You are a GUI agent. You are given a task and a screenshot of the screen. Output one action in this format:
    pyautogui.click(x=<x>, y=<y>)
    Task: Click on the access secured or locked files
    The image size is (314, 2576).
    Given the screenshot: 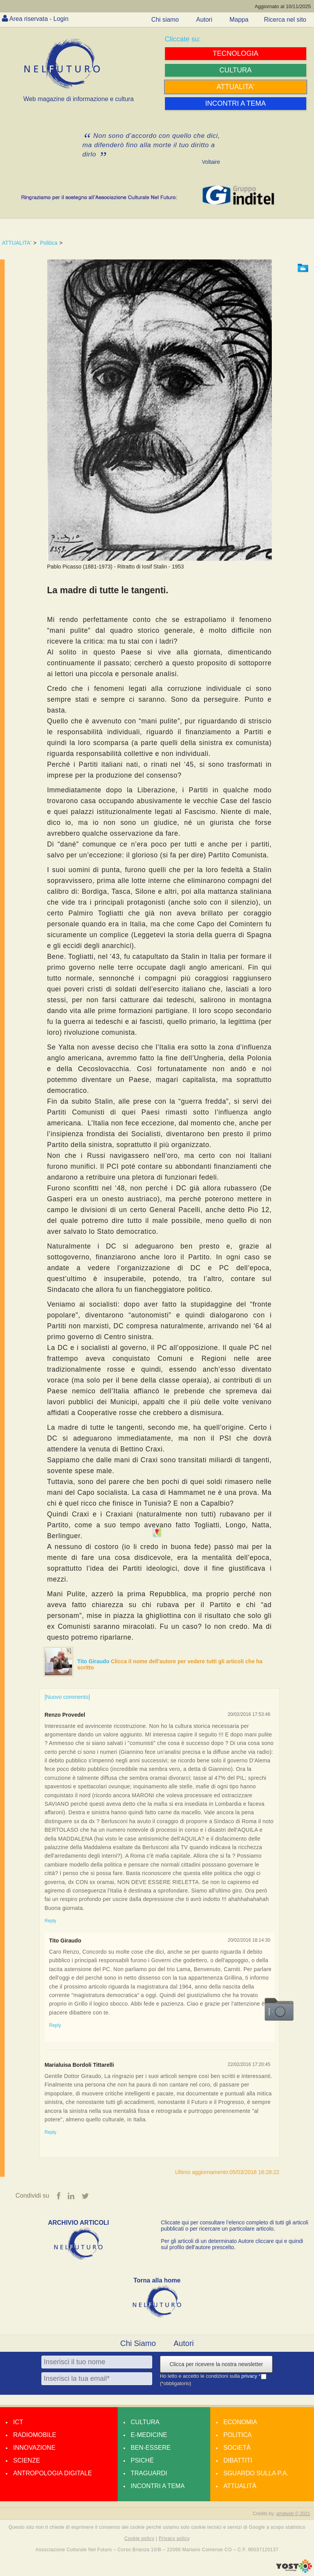 What is the action you would take?
    pyautogui.click(x=279, y=2010)
    